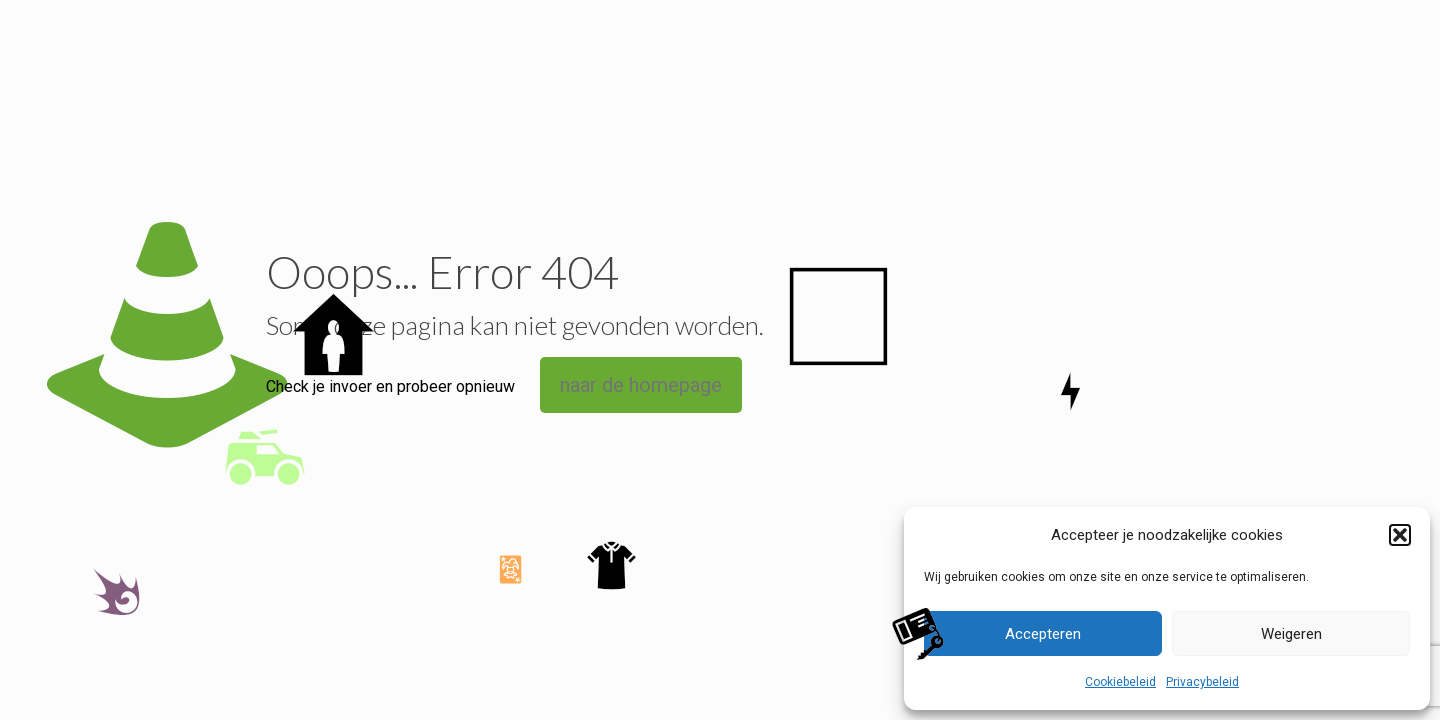 Image resolution: width=1440 pixels, height=720 pixels. What do you see at coordinates (510, 569) in the screenshot?
I see `play a wild card or joker in a card game` at bounding box center [510, 569].